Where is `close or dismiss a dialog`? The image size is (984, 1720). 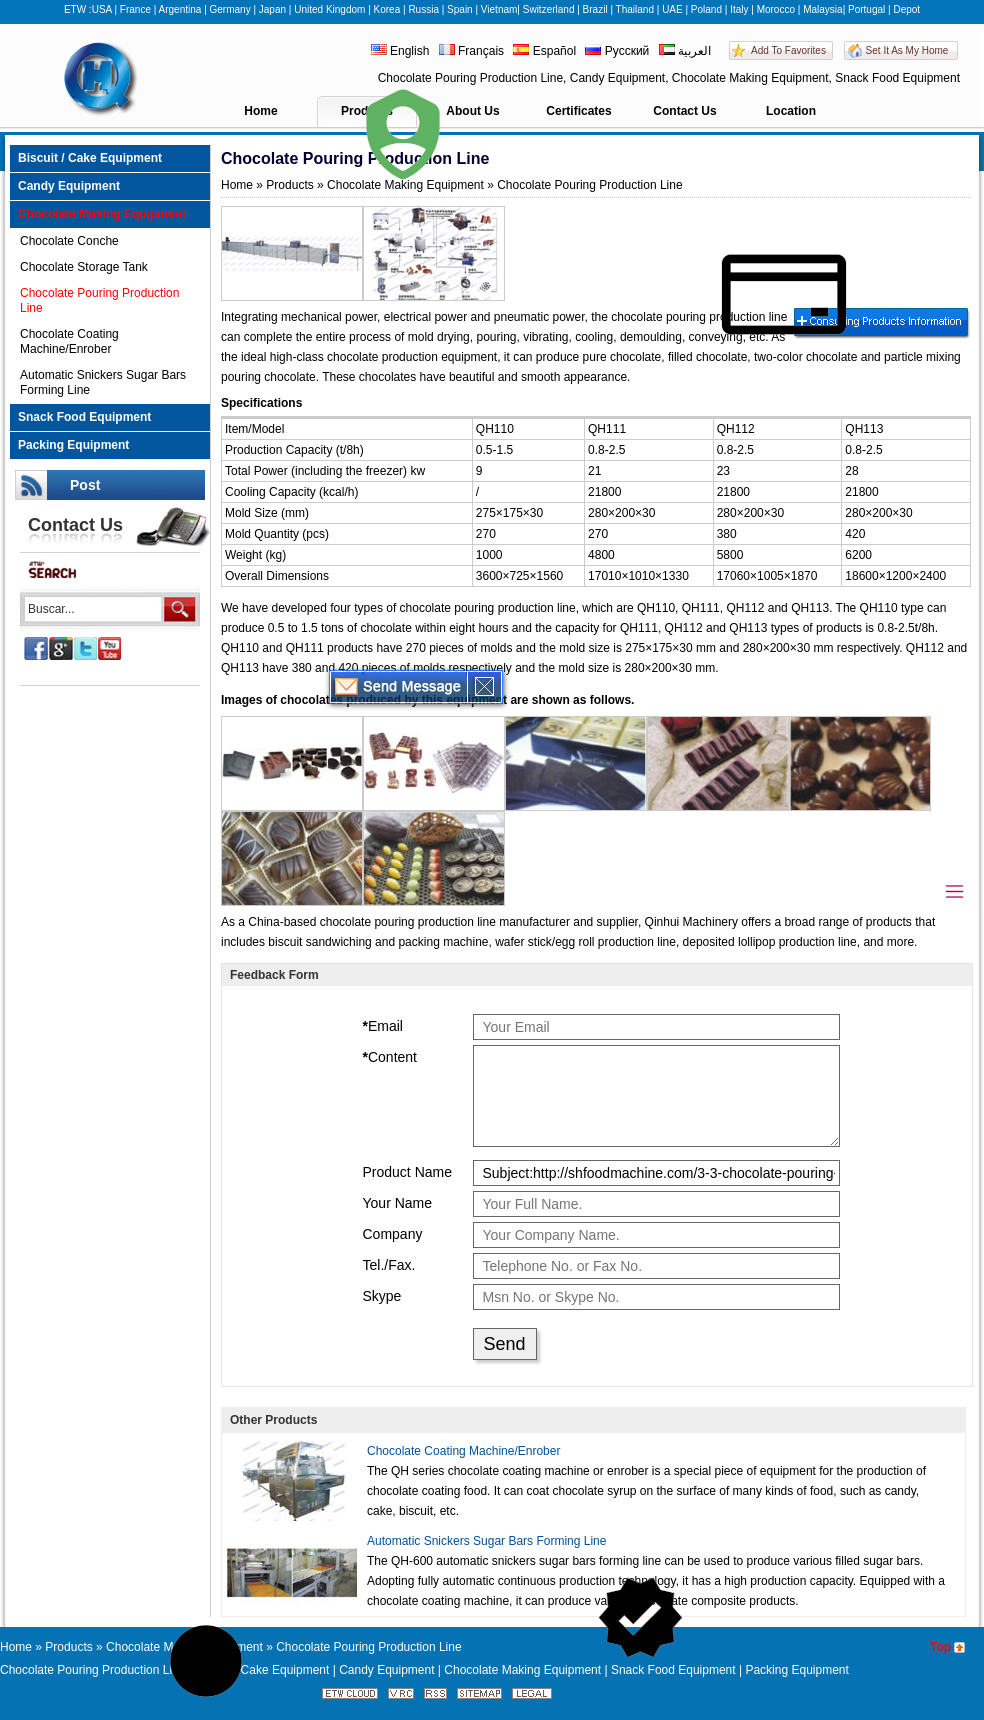
close or dismiss a dialog is located at coordinates (206, 1661).